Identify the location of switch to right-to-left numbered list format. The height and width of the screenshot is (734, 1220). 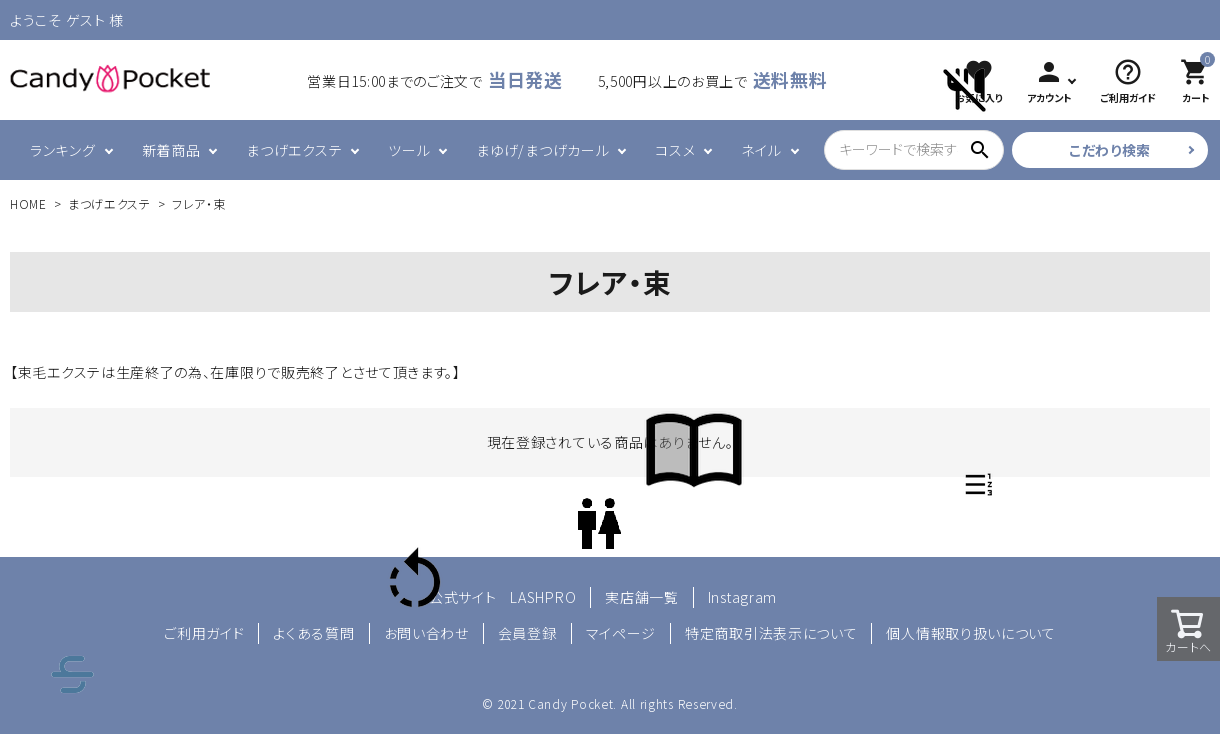
(979, 484).